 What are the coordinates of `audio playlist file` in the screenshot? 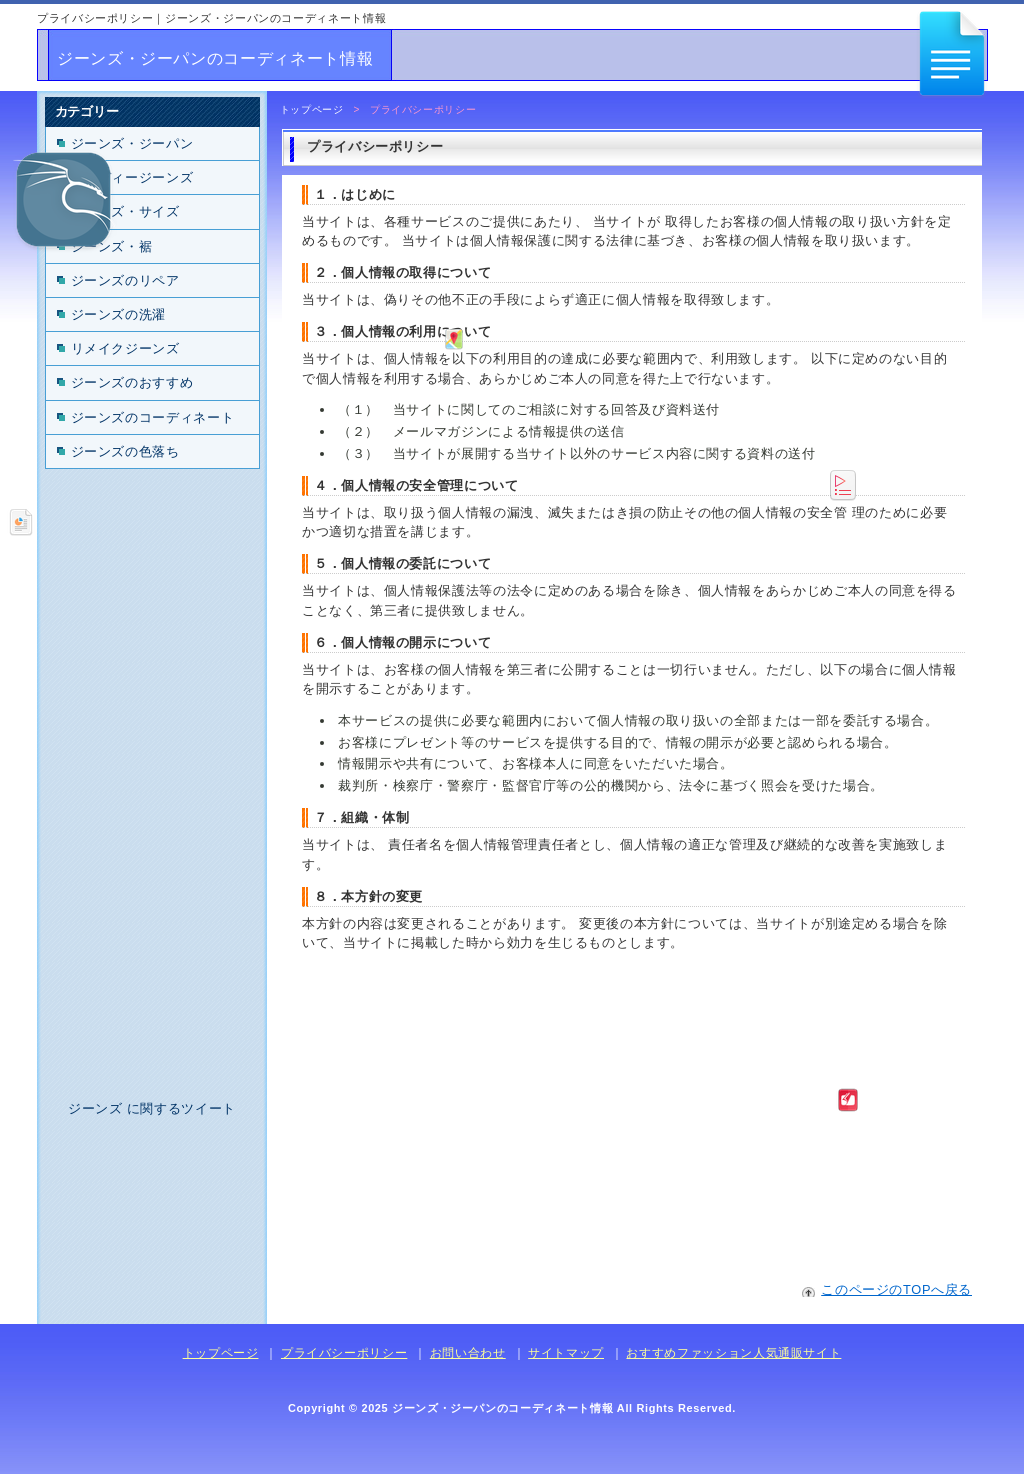 It's located at (843, 485).